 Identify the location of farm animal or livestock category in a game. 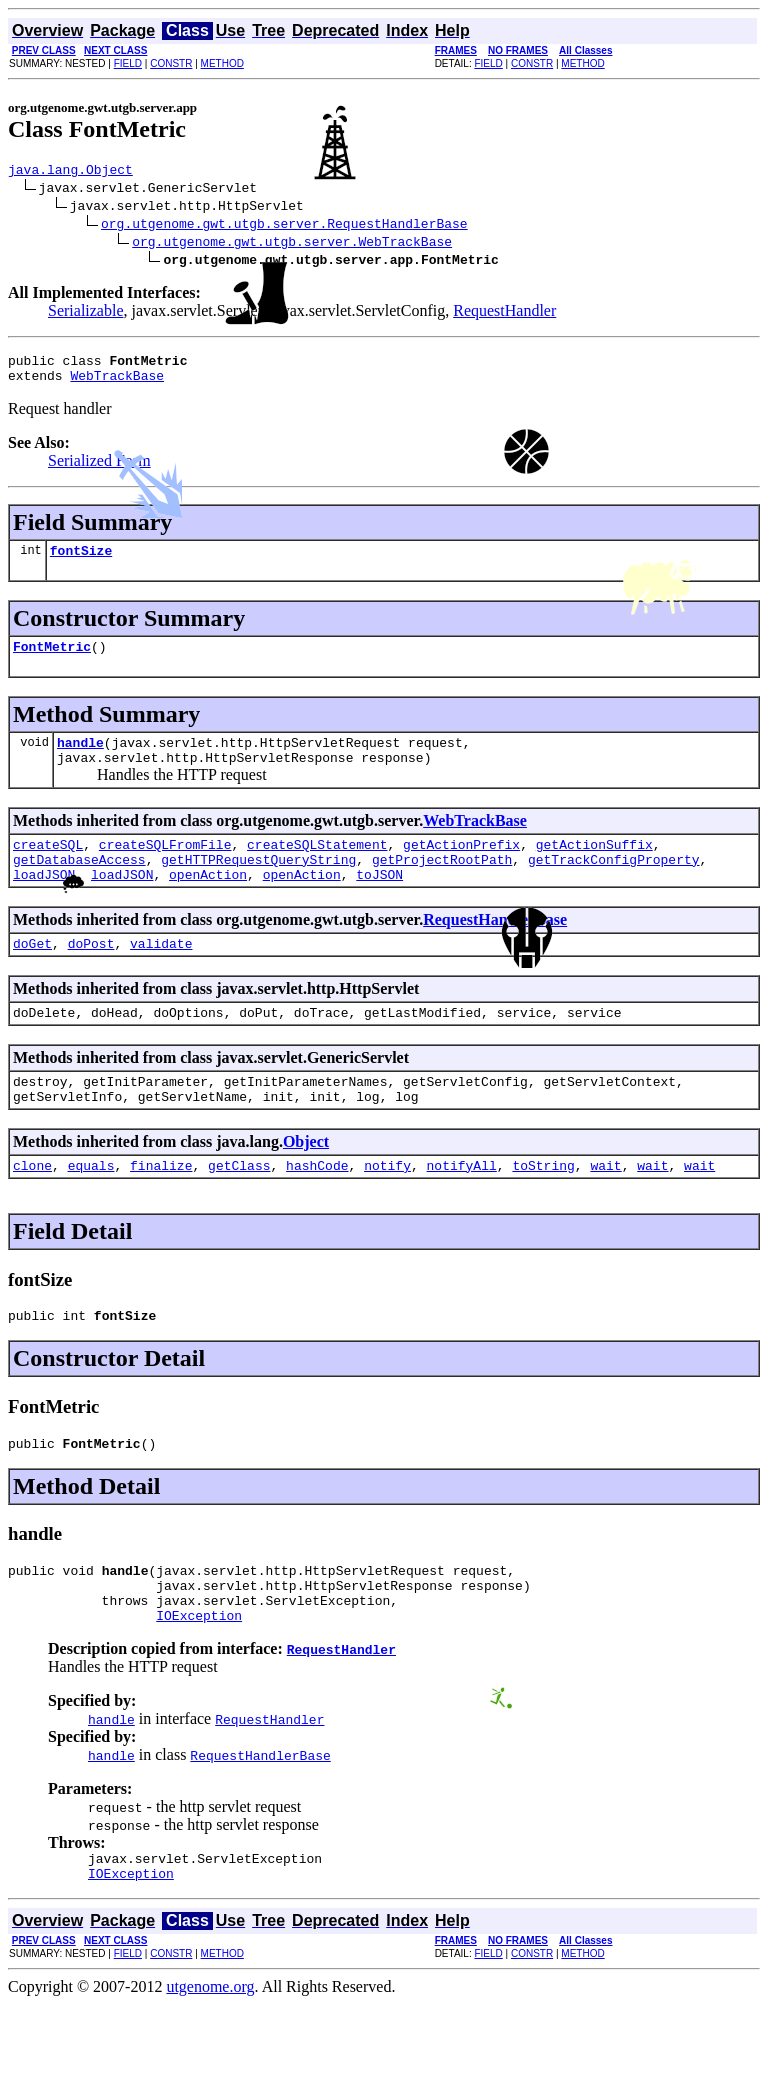
(659, 585).